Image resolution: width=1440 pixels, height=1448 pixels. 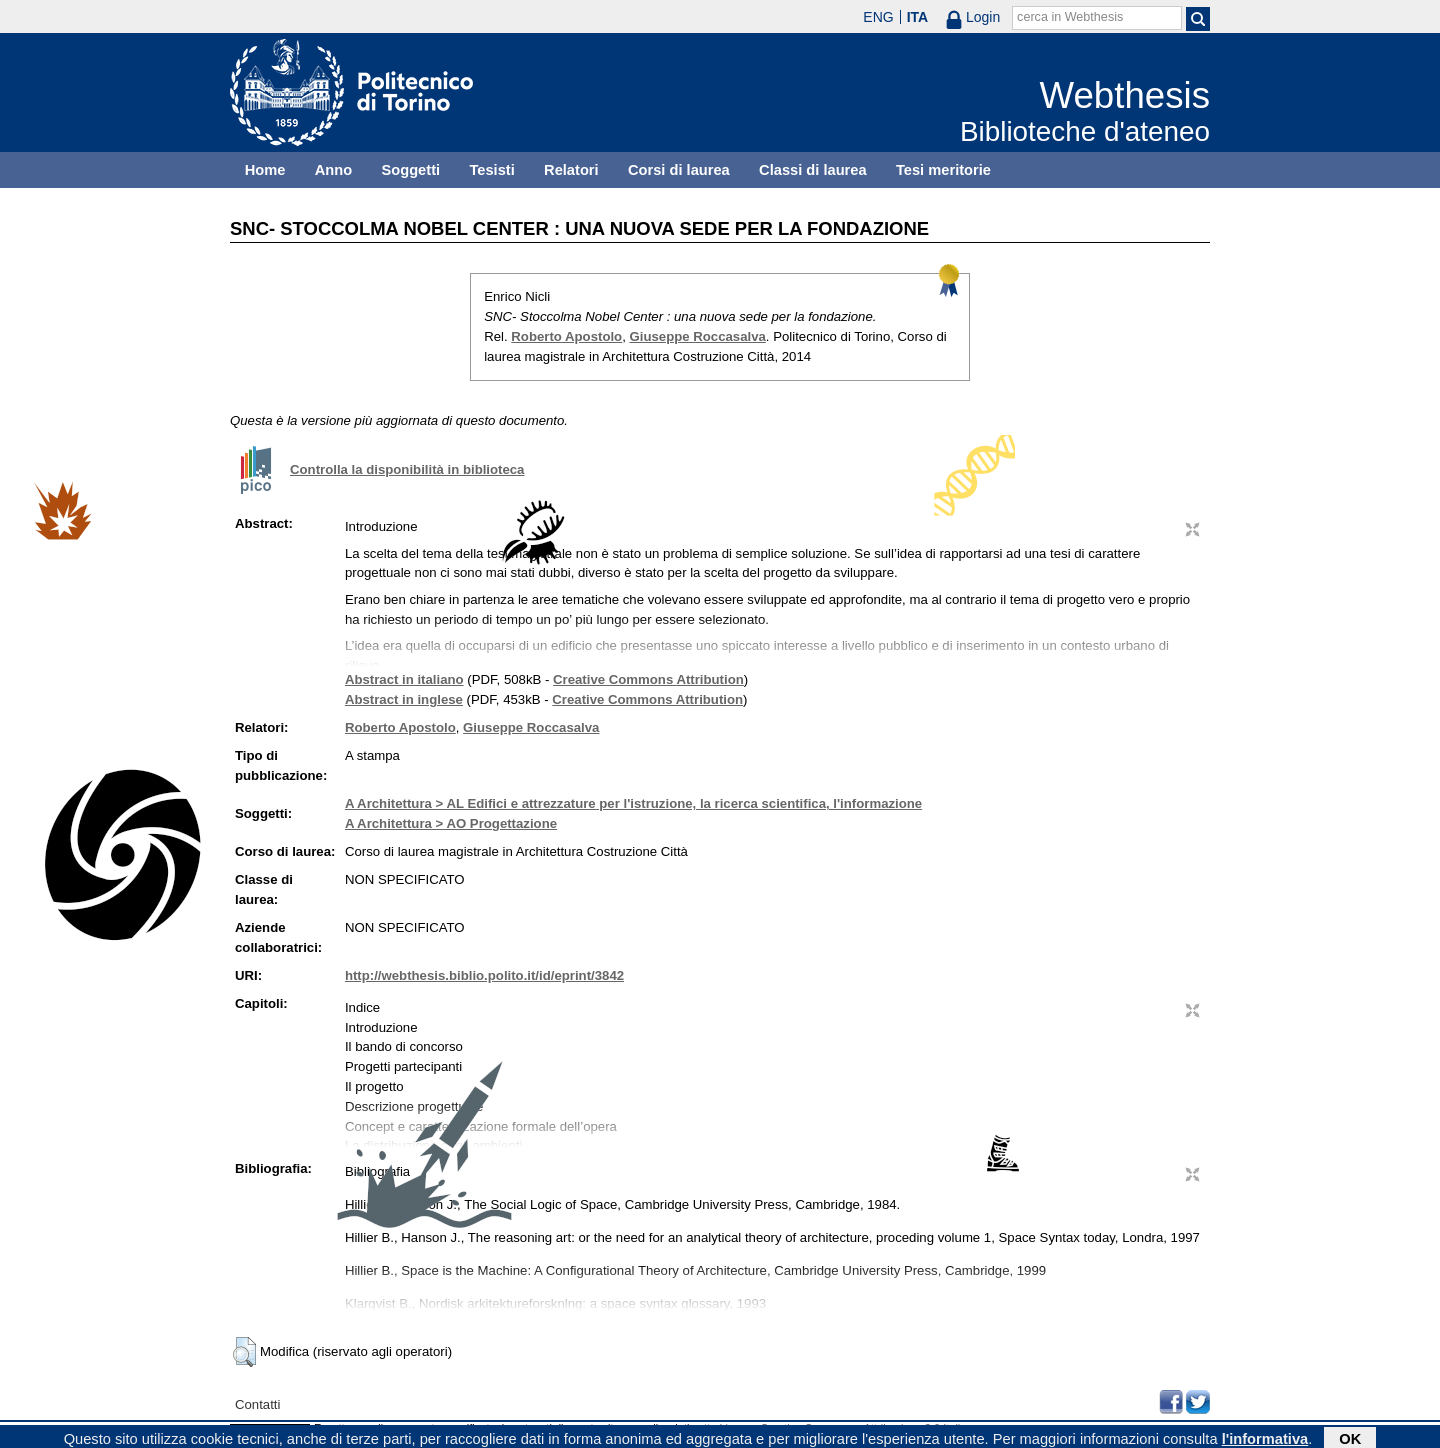 I want to click on indicates screen damage or impact effect, so click(x=62, y=510).